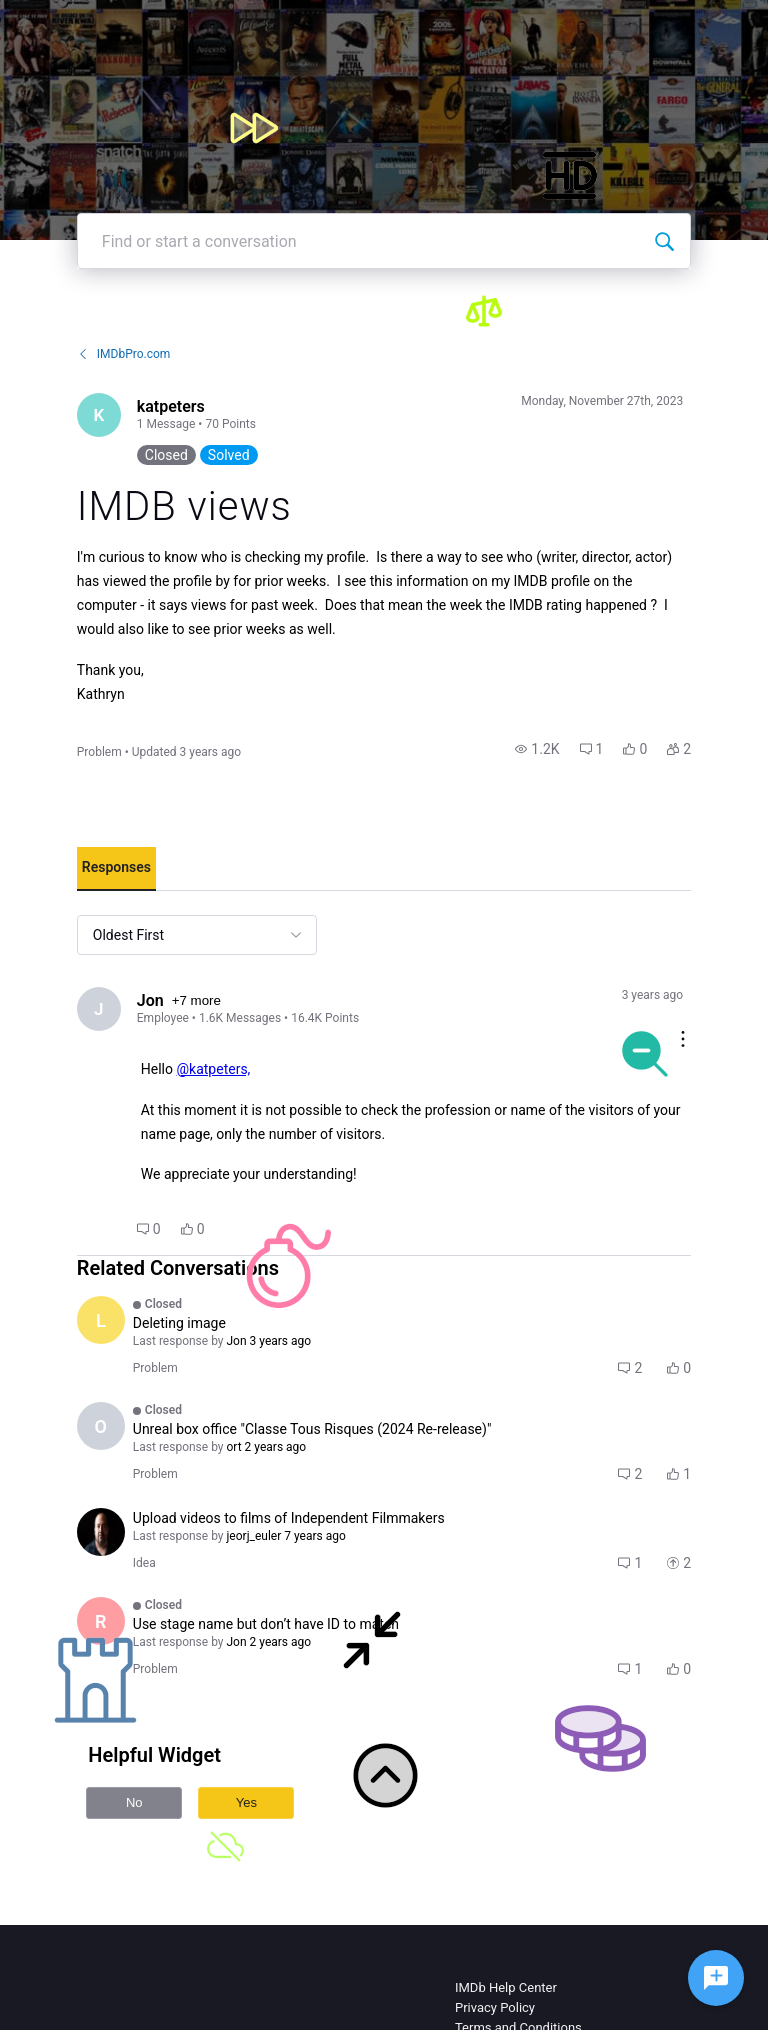 The width and height of the screenshot is (768, 2030). What do you see at coordinates (484, 311) in the screenshot?
I see `access legal terms or policies` at bounding box center [484, 311].